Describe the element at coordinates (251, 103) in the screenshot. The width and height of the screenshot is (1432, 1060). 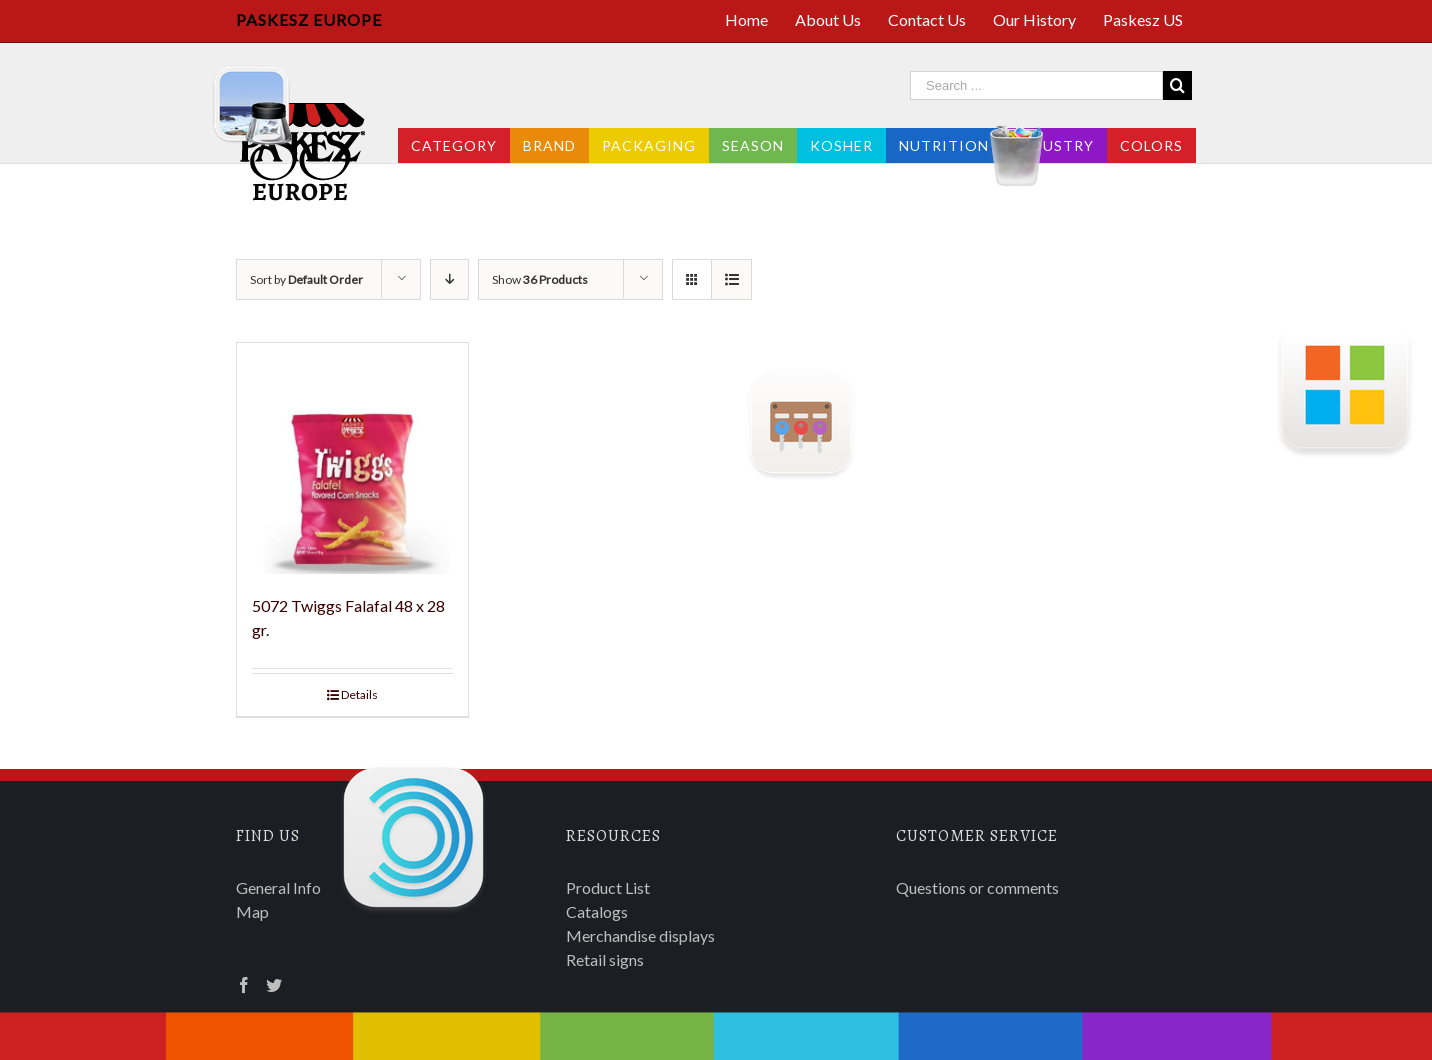
I see `open Preview app to view images and PDFs` at that location.